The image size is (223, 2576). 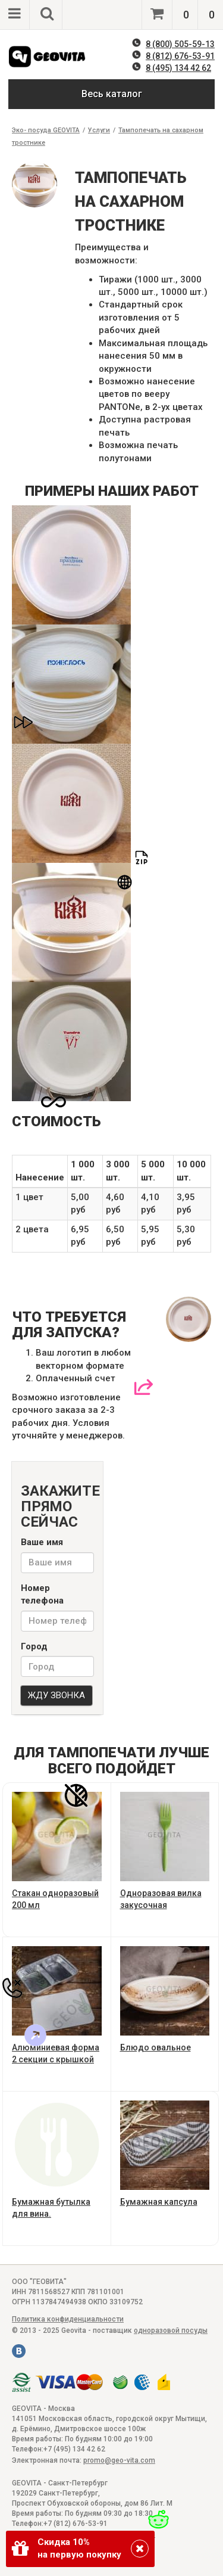 I want to click on end or decline a phone call, so click(x=12, y=1987).